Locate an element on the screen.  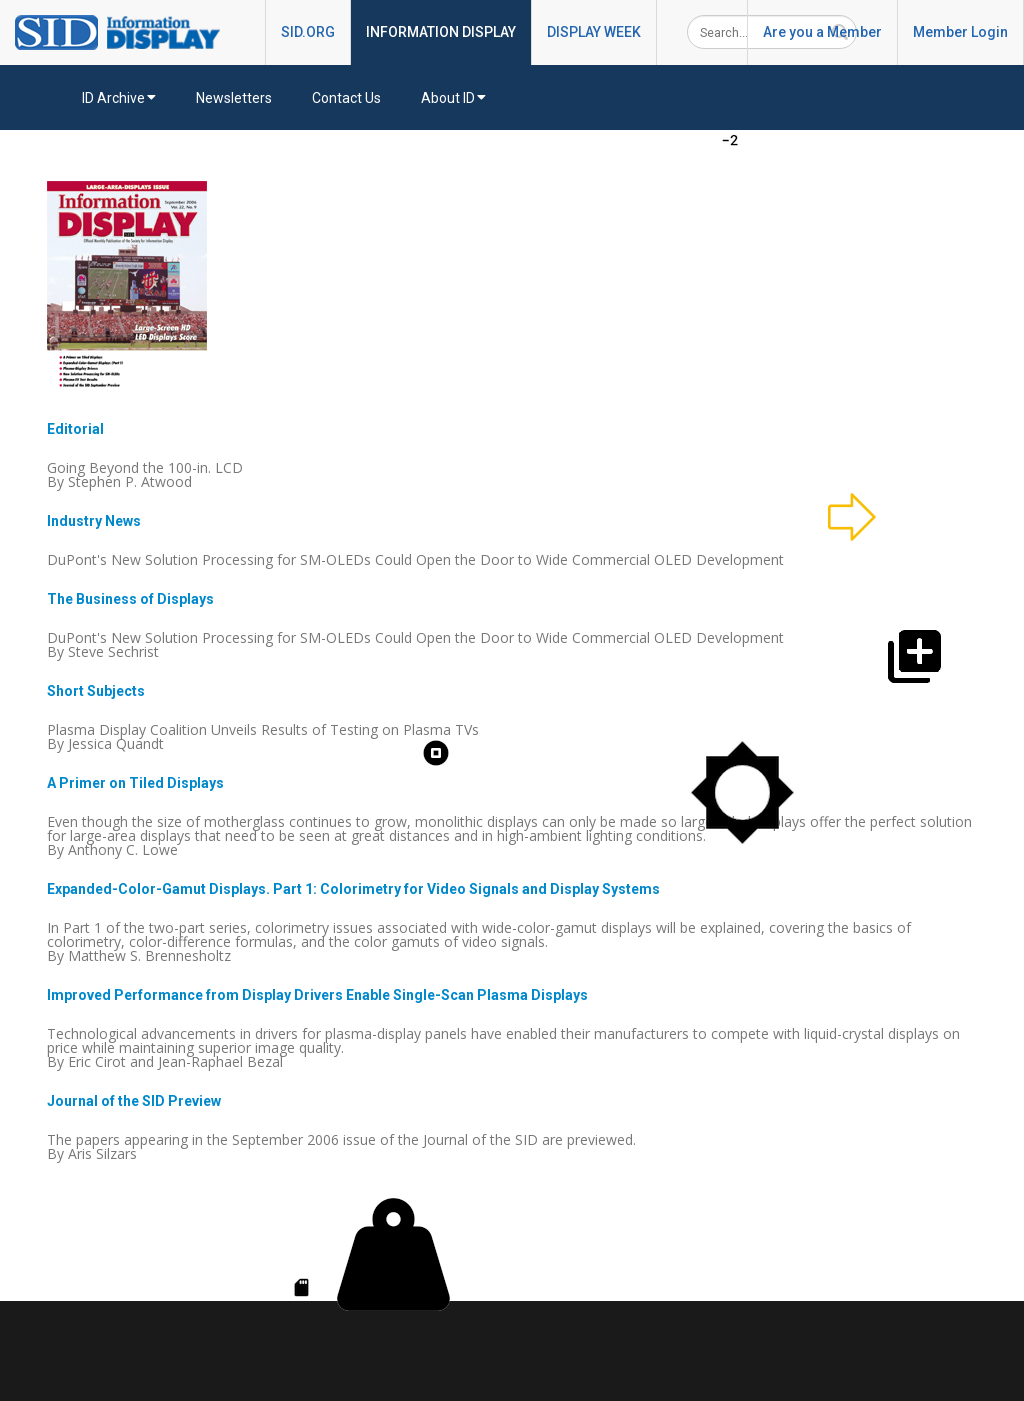
add a new photo to your collection is located at coordinates (914, 656).